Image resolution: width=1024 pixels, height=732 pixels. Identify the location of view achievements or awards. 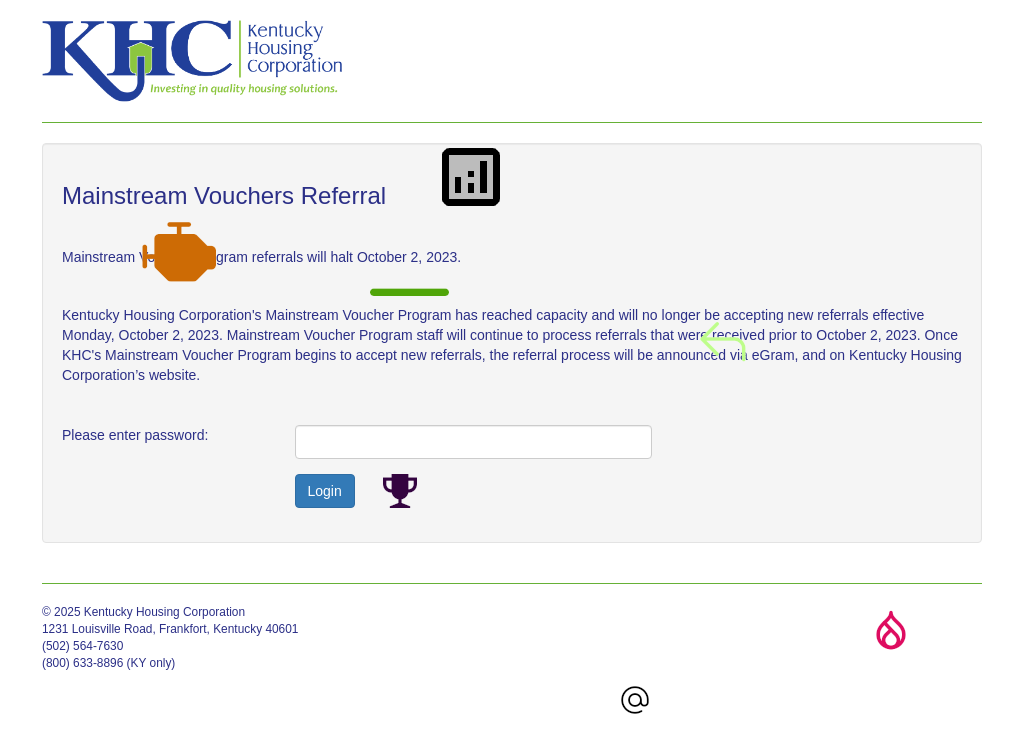
(400, 491).